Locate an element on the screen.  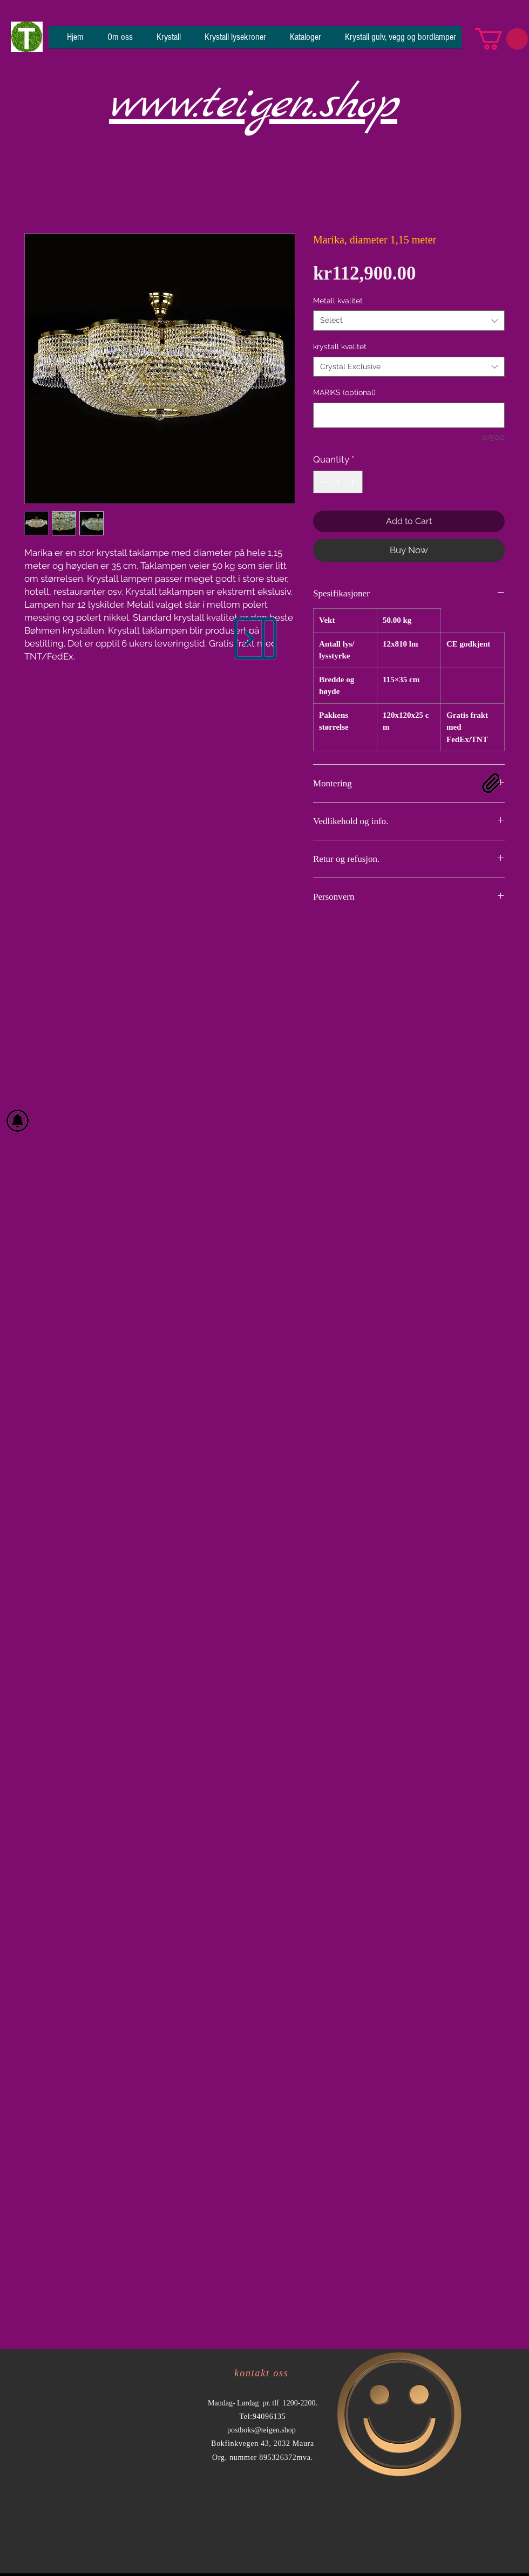
attach a file to your message is located at coordinates (491, 783).